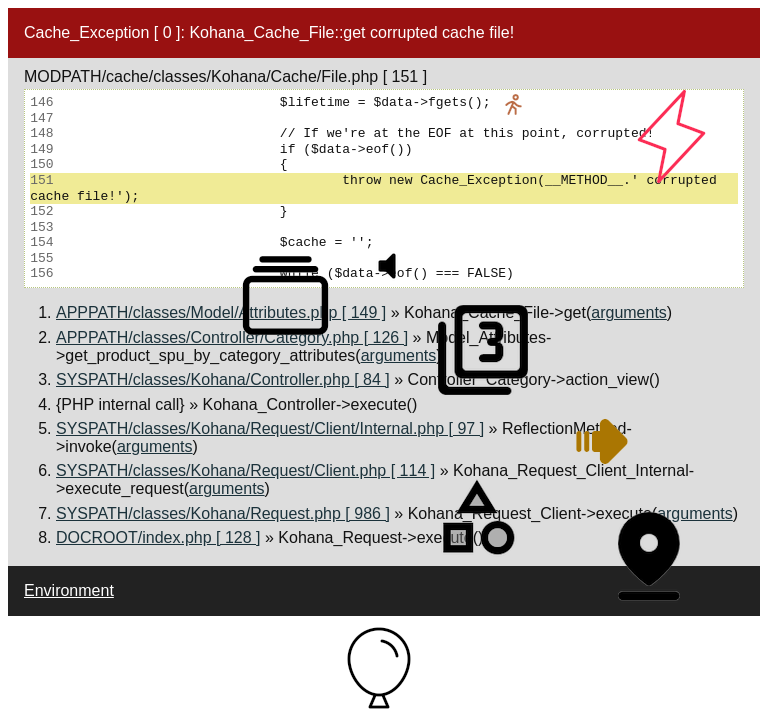 This screenshot has width=768, height=720. I want to click on indicates walking directions or pedestrian mode, so click(513, 104).